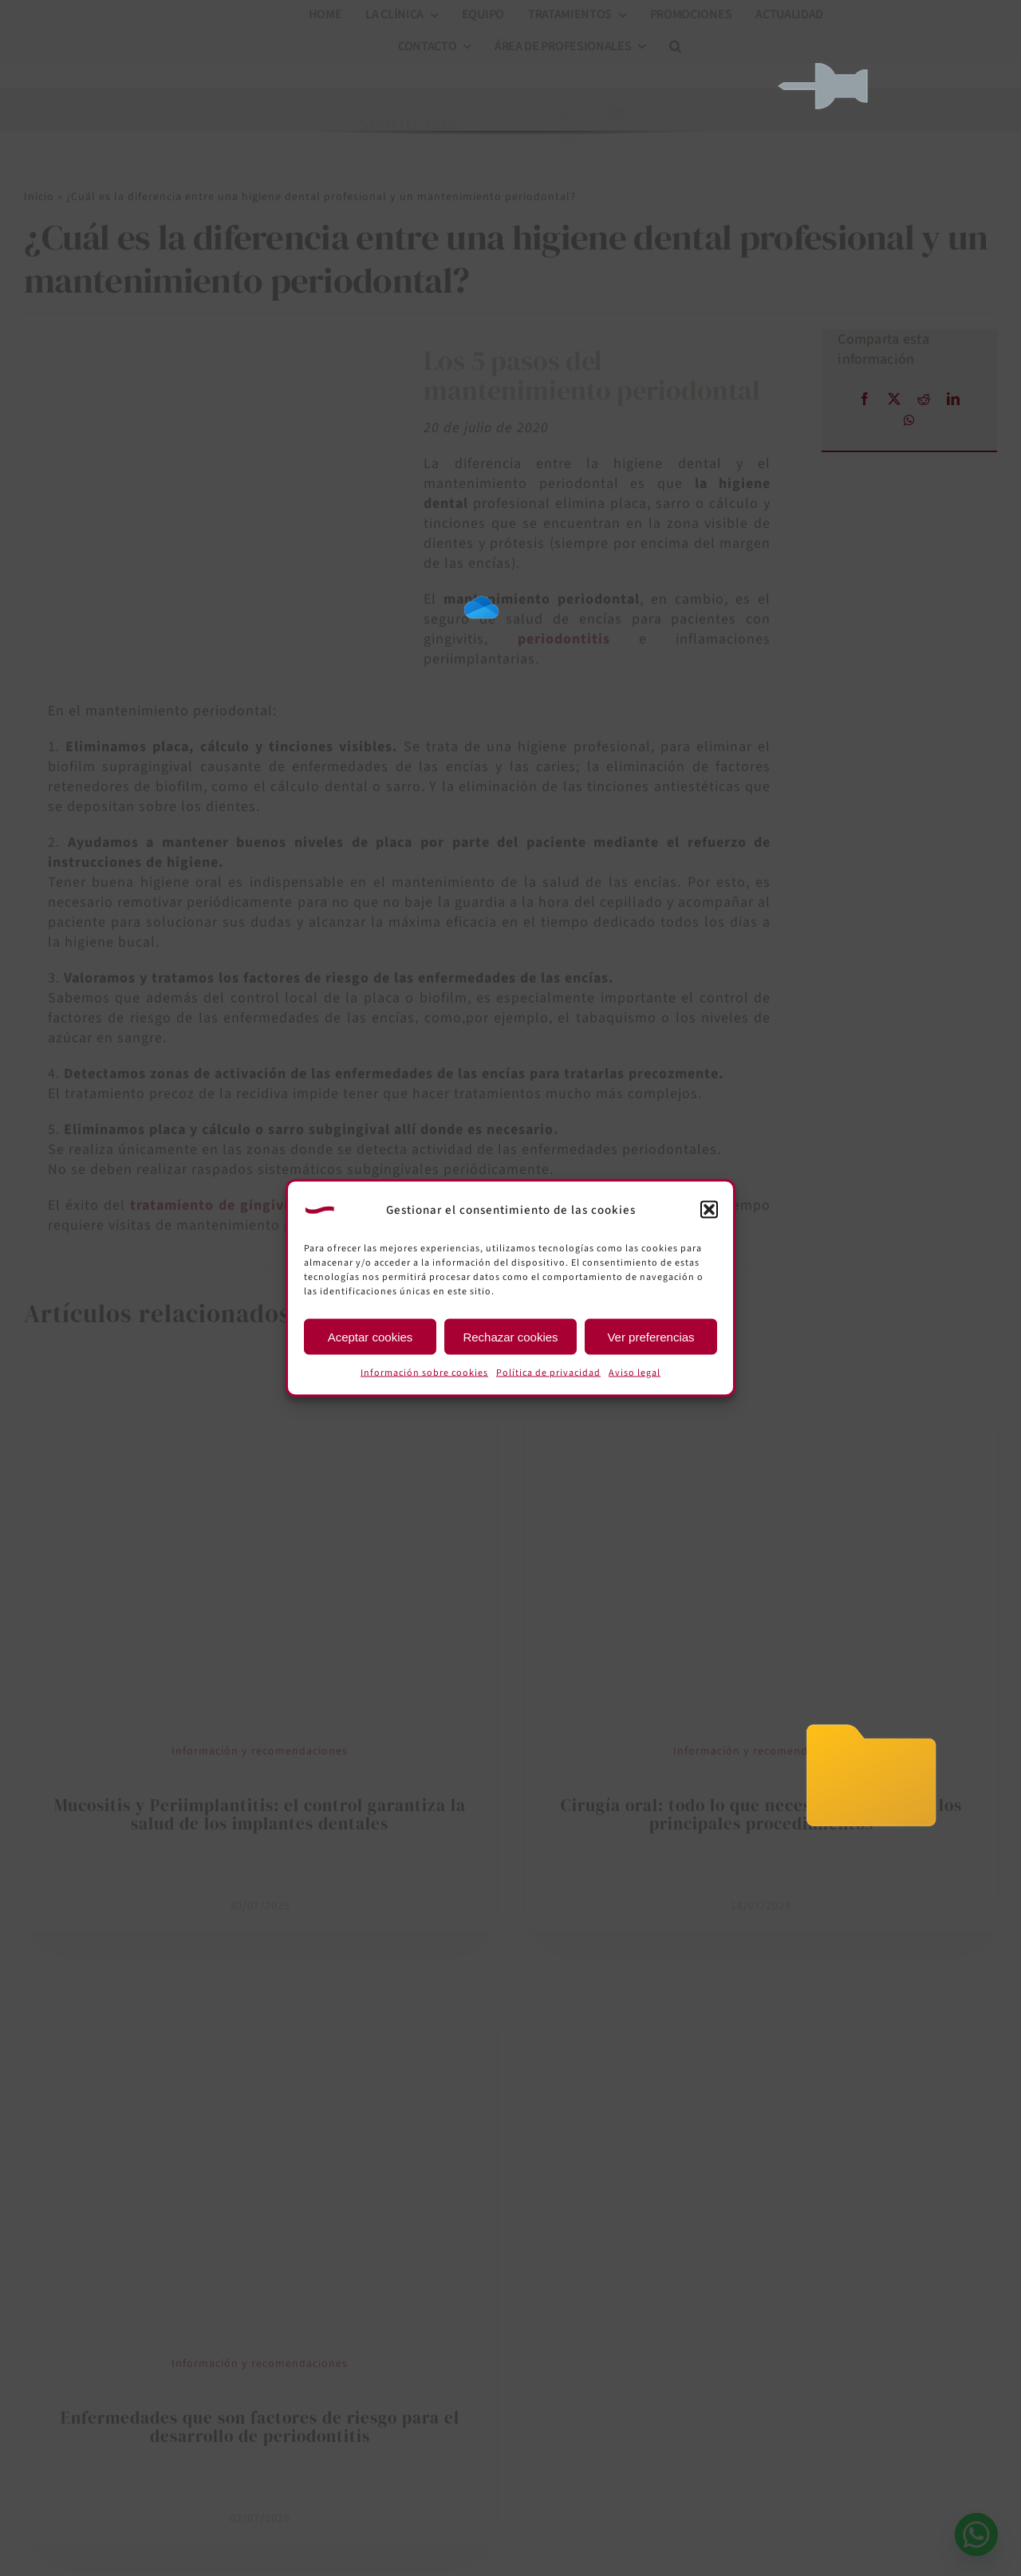 This screenshot has height=2576, width=1021. What do you see at coordinates (822, 89) in the screenshot?
I see `pin an item to keep it visible` at bounding box center [822, 89].